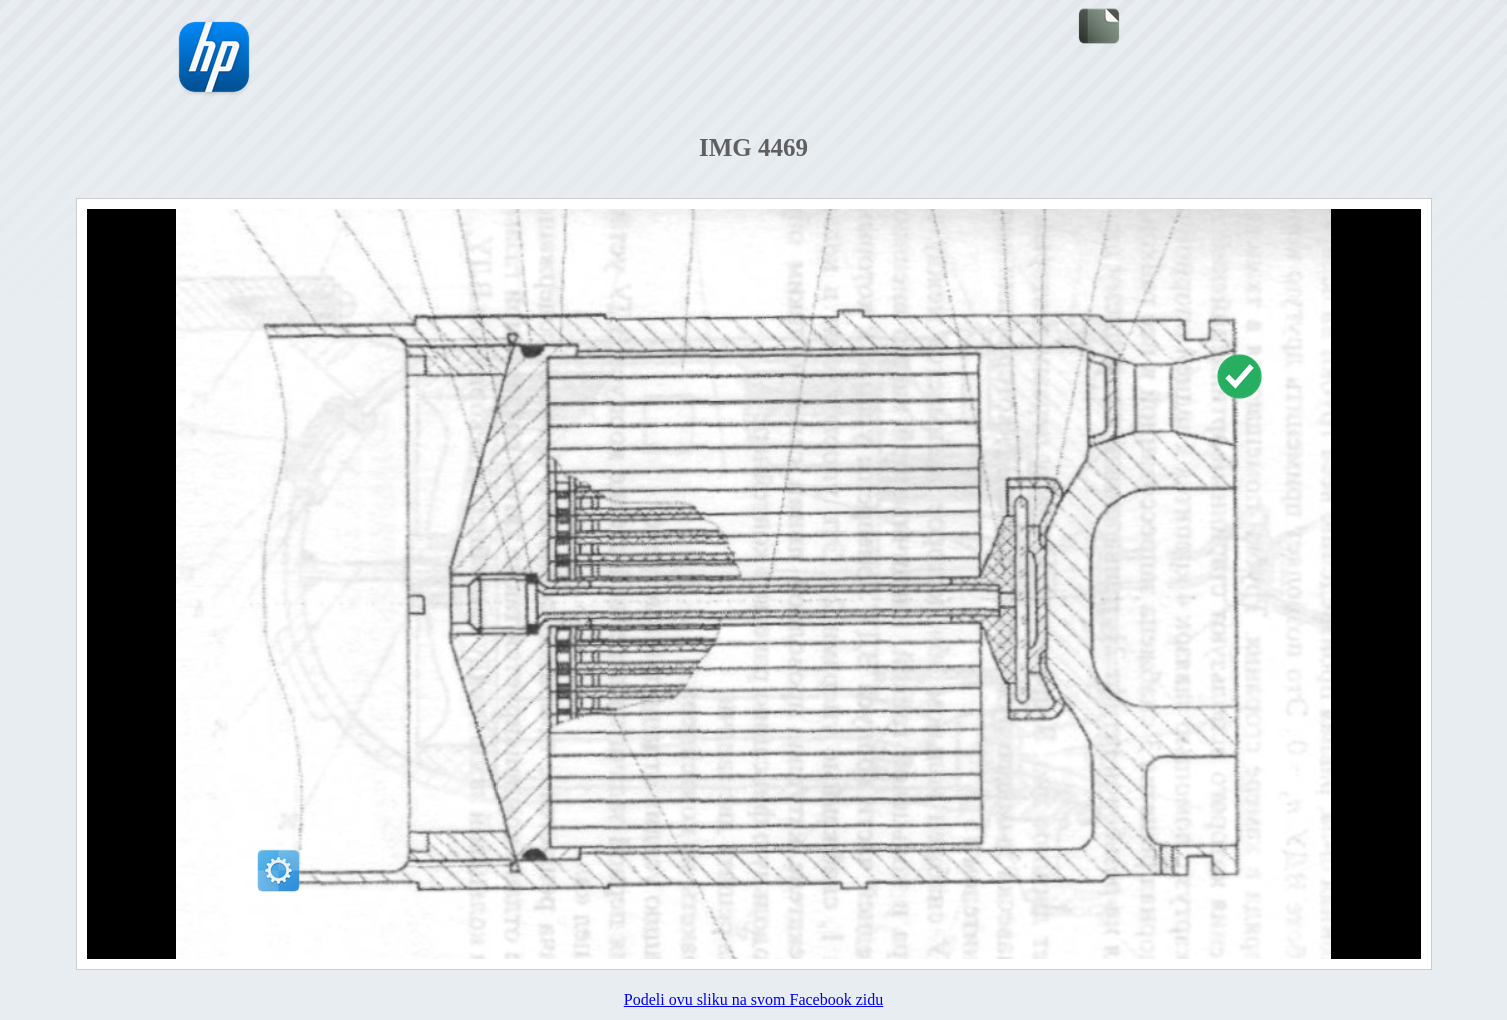 This screenshot has height=1020, width=1507. What do you see at coordinates (214, 57) in the screenshot?
I see `open HP printer or device management app` at bounding box center [214, 57].